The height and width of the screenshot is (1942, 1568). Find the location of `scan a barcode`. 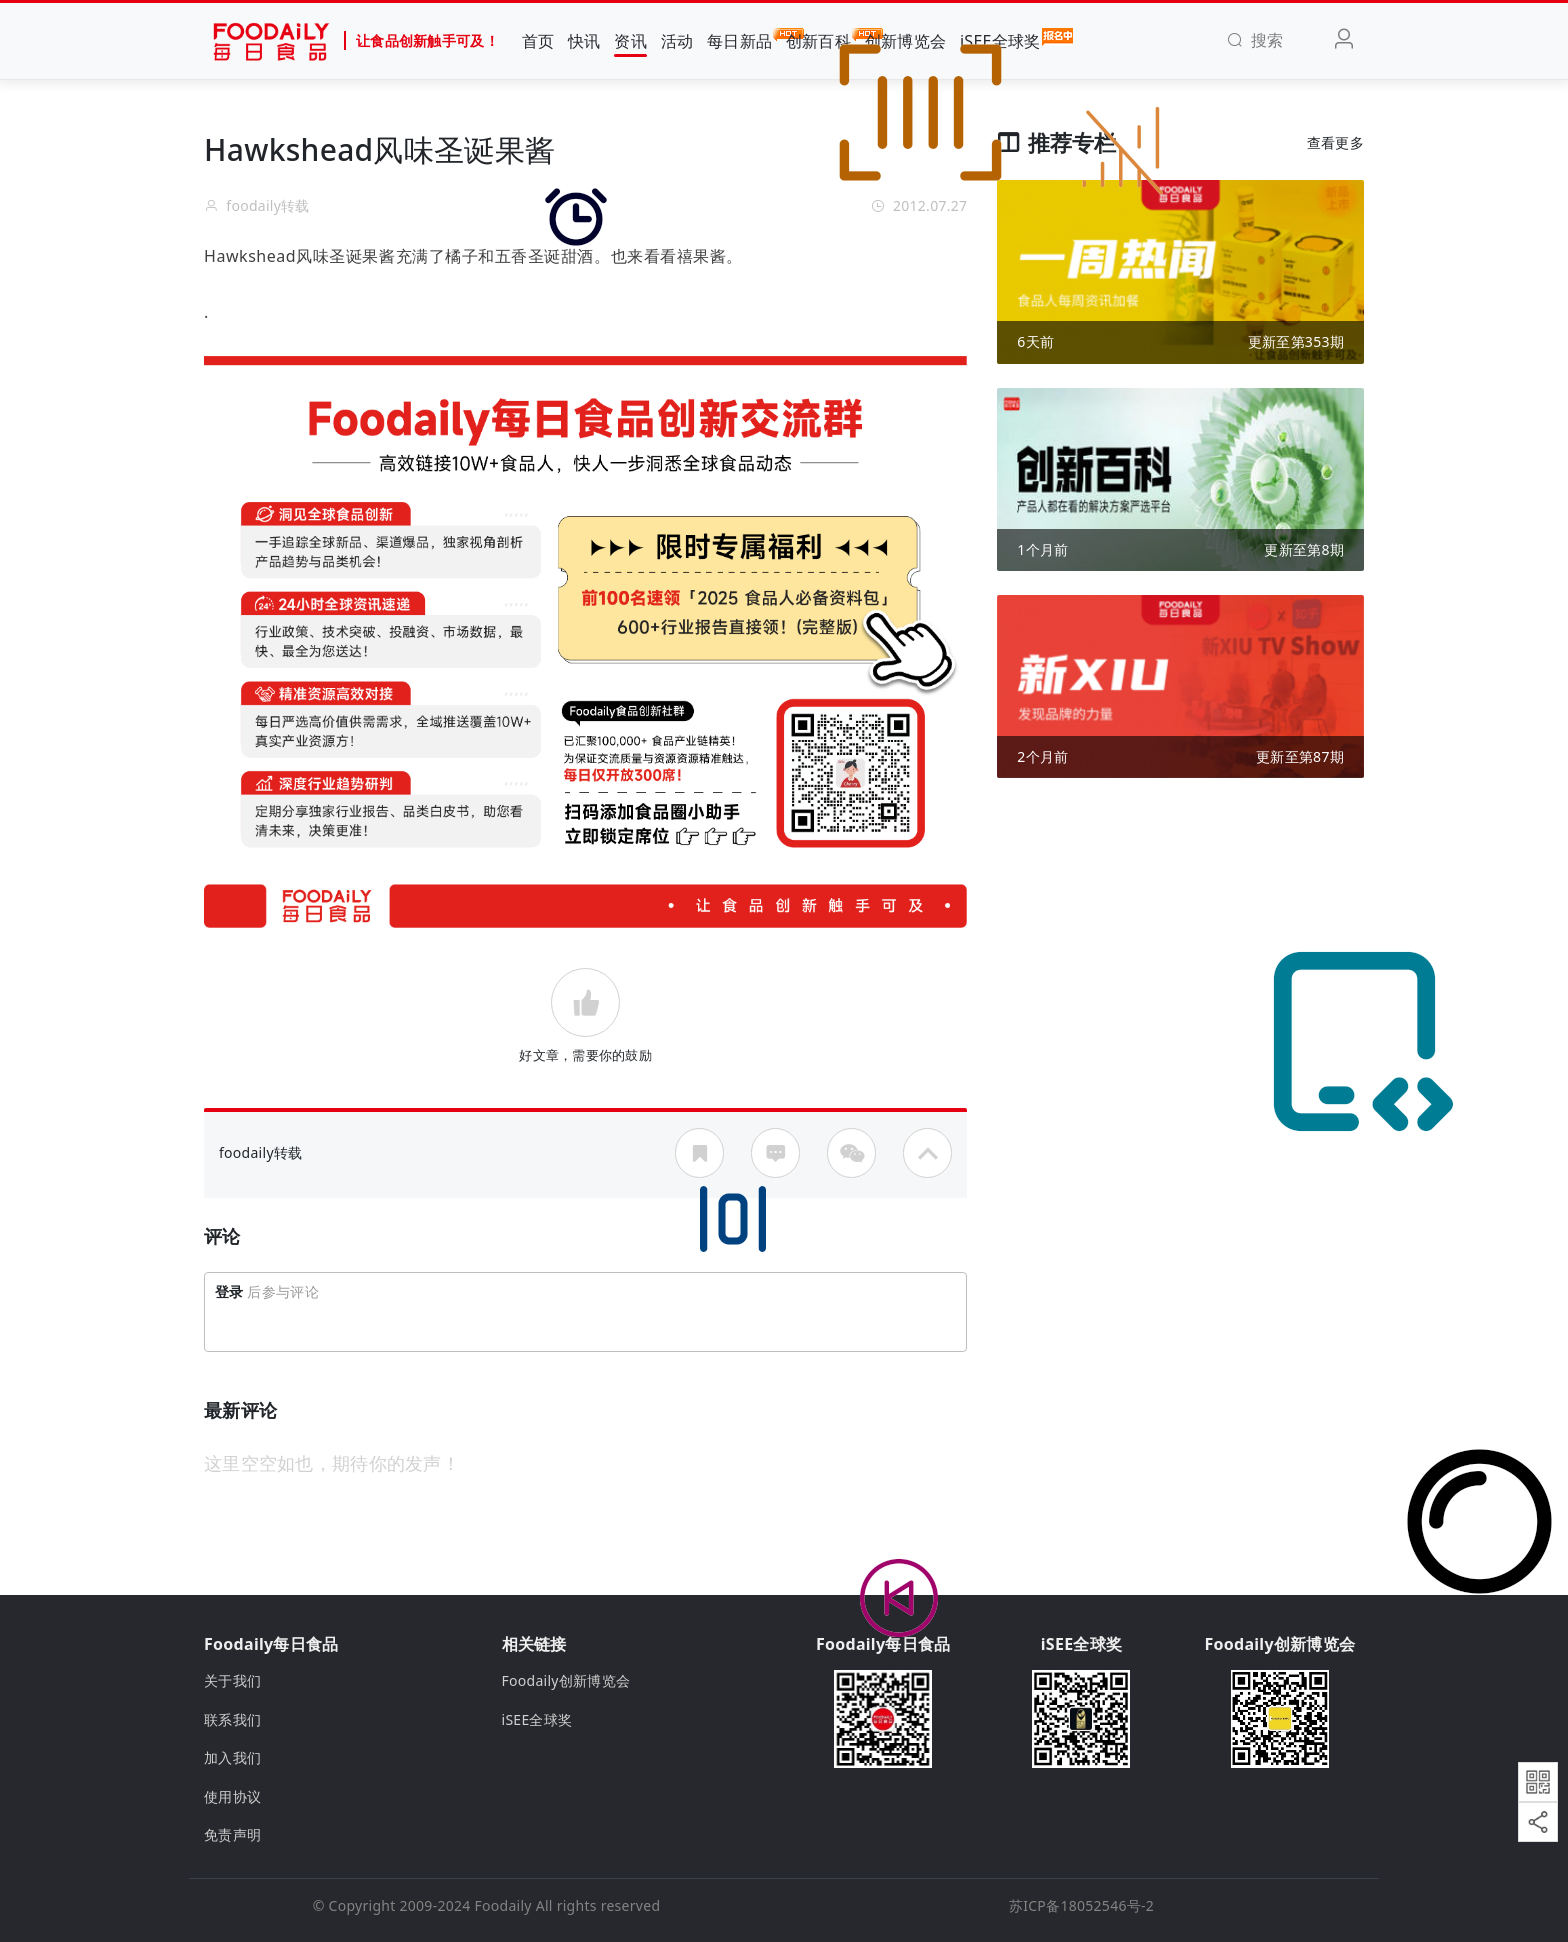

scan a barcode is located at coordinates (920, 112).